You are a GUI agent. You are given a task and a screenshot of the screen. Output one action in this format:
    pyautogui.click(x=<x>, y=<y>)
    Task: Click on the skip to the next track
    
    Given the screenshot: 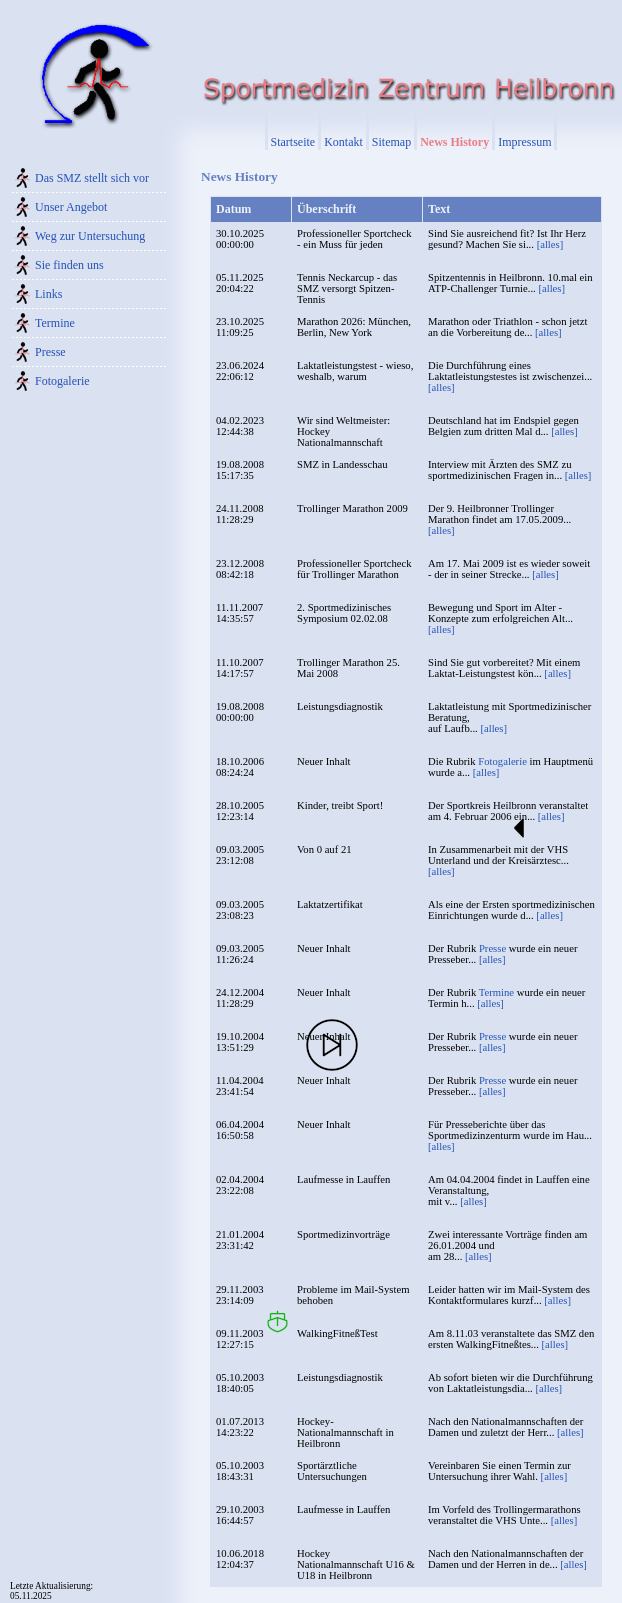 What is the action you would take?
    pyautogui.click(x=332, y=1045)
    